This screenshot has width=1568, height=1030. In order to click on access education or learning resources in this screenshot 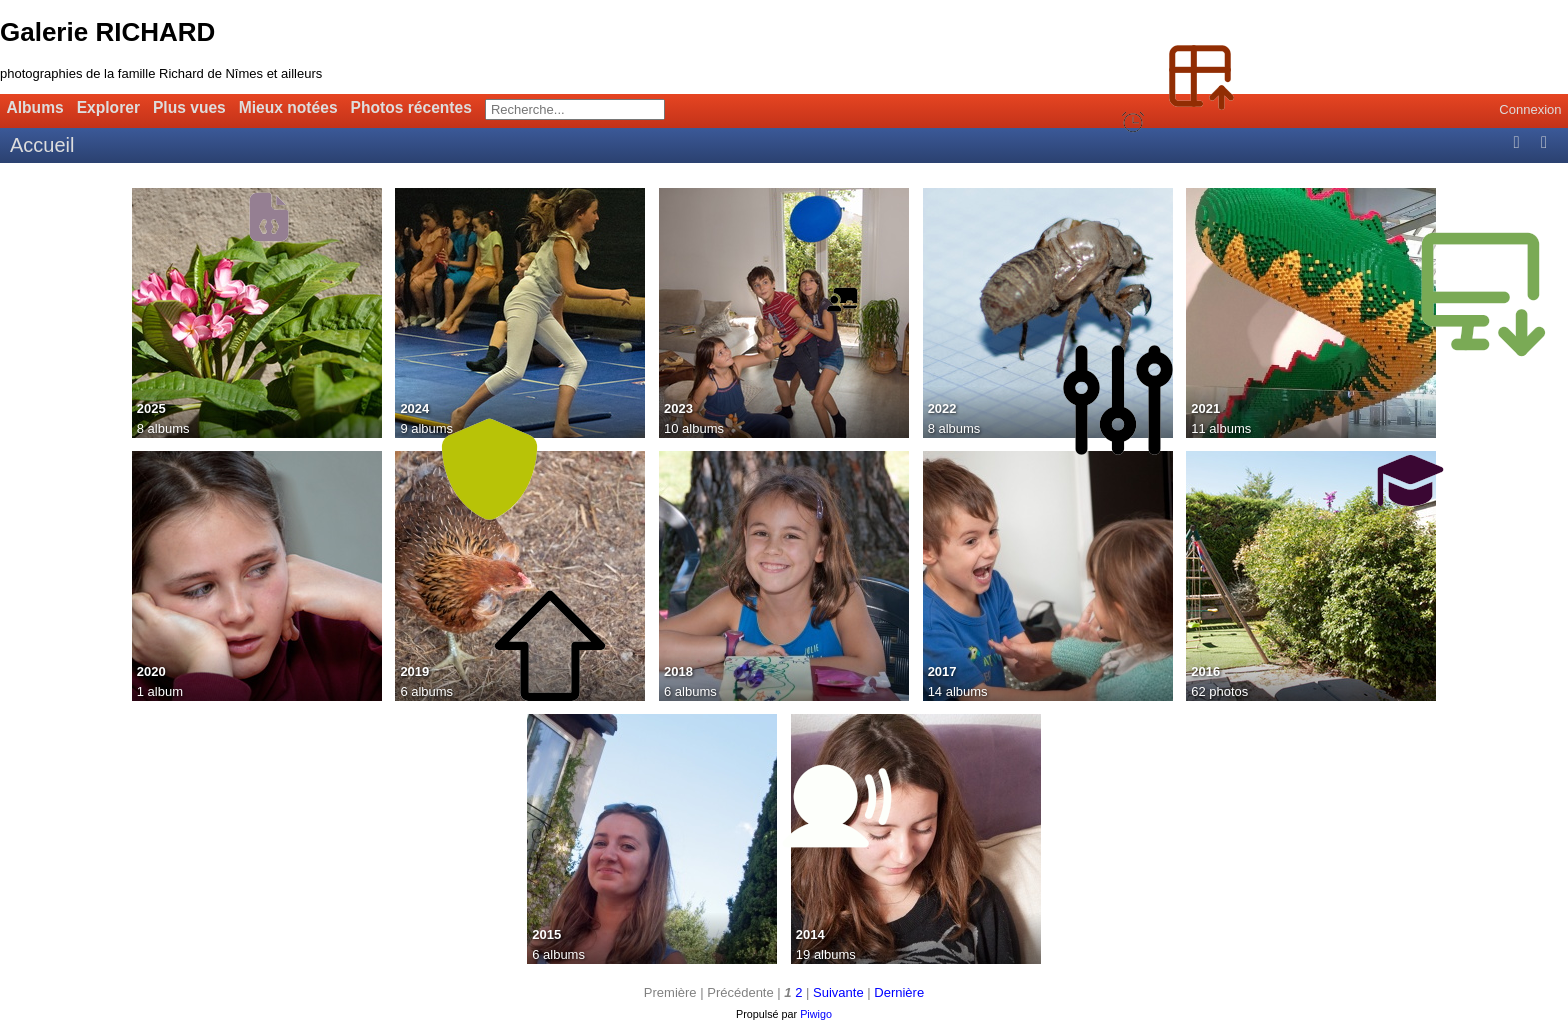, I will do `click(1410, 480)`.